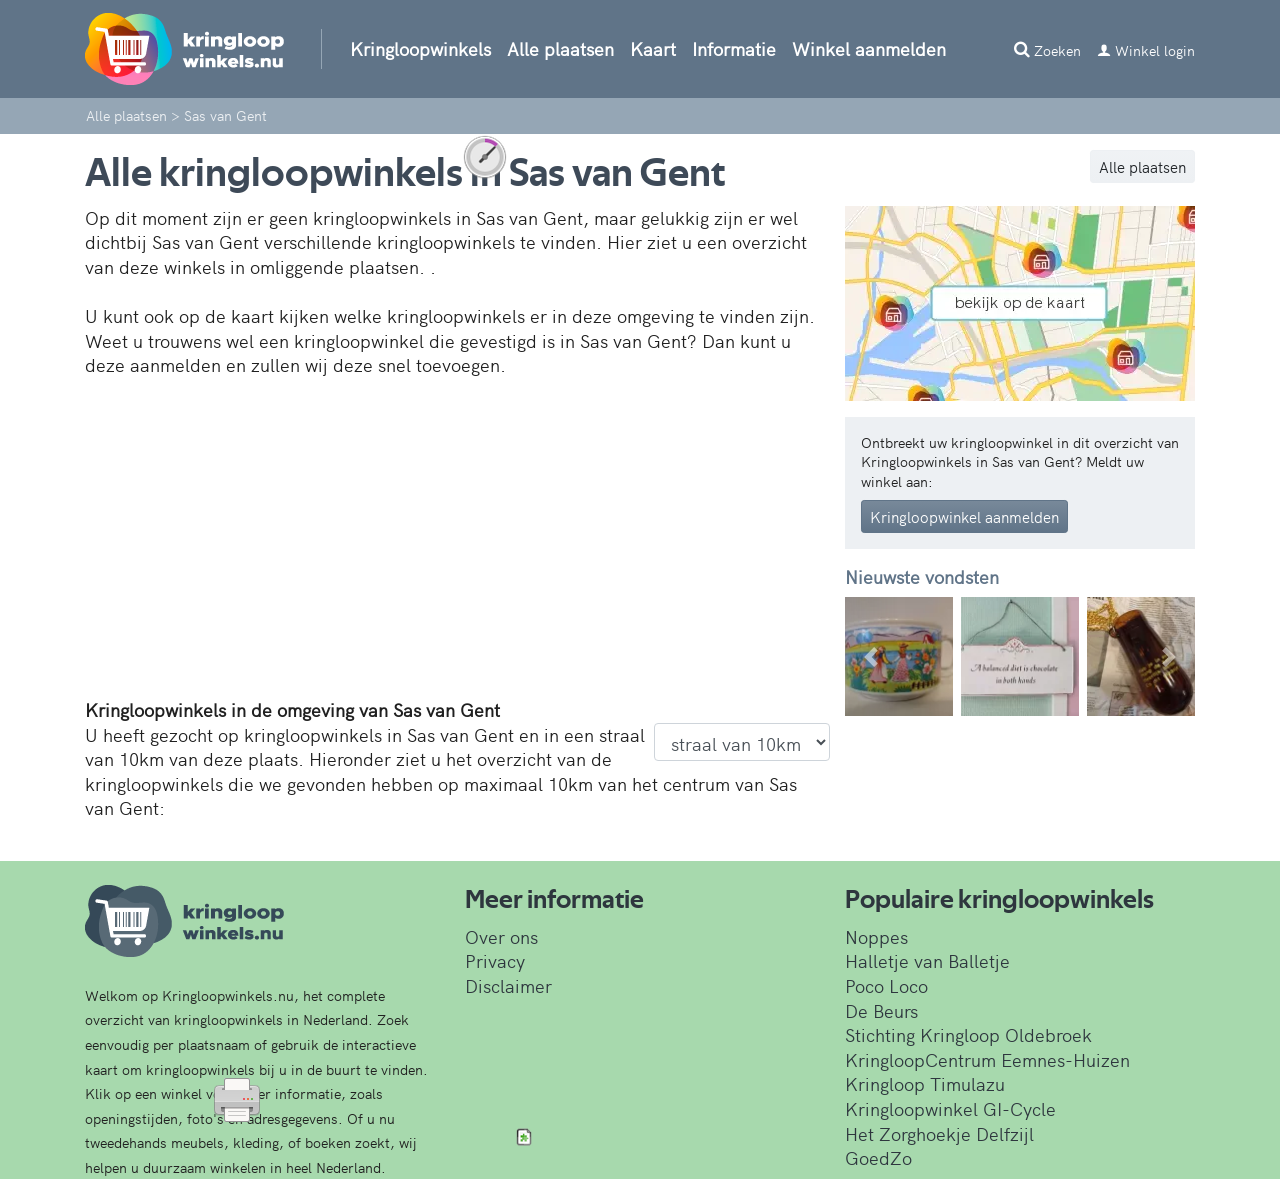 This screenshot has height=1179, width=1280. I want to click on an openoffice extension or add-on file, so click(524, 1137).